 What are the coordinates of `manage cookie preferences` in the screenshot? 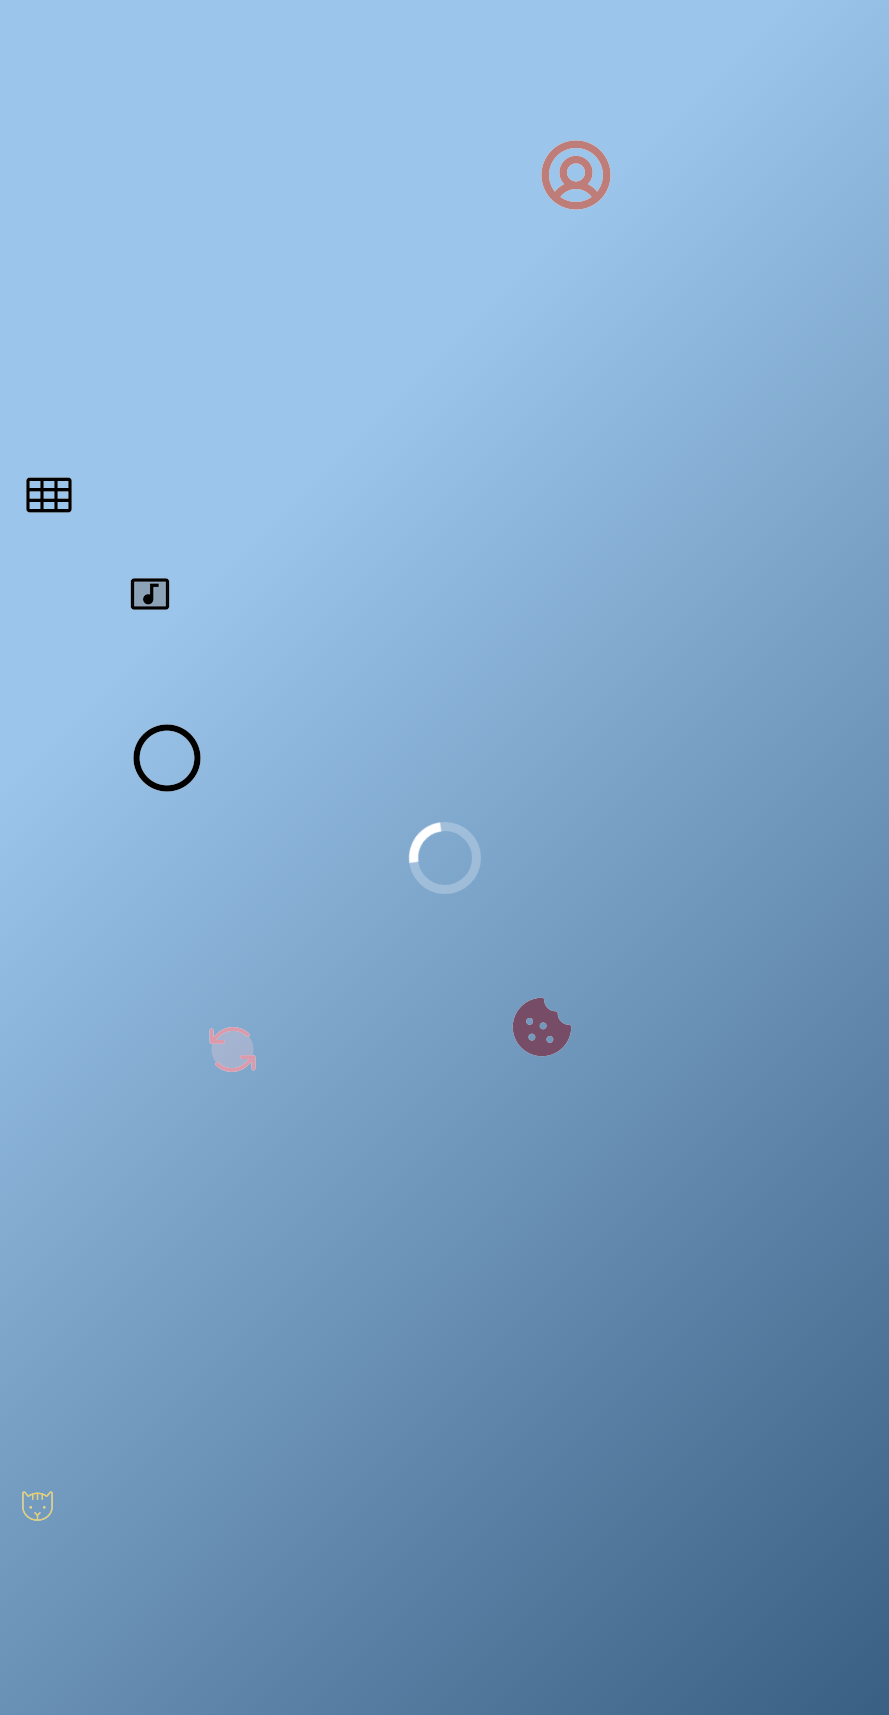 It's located at (542, 1027).